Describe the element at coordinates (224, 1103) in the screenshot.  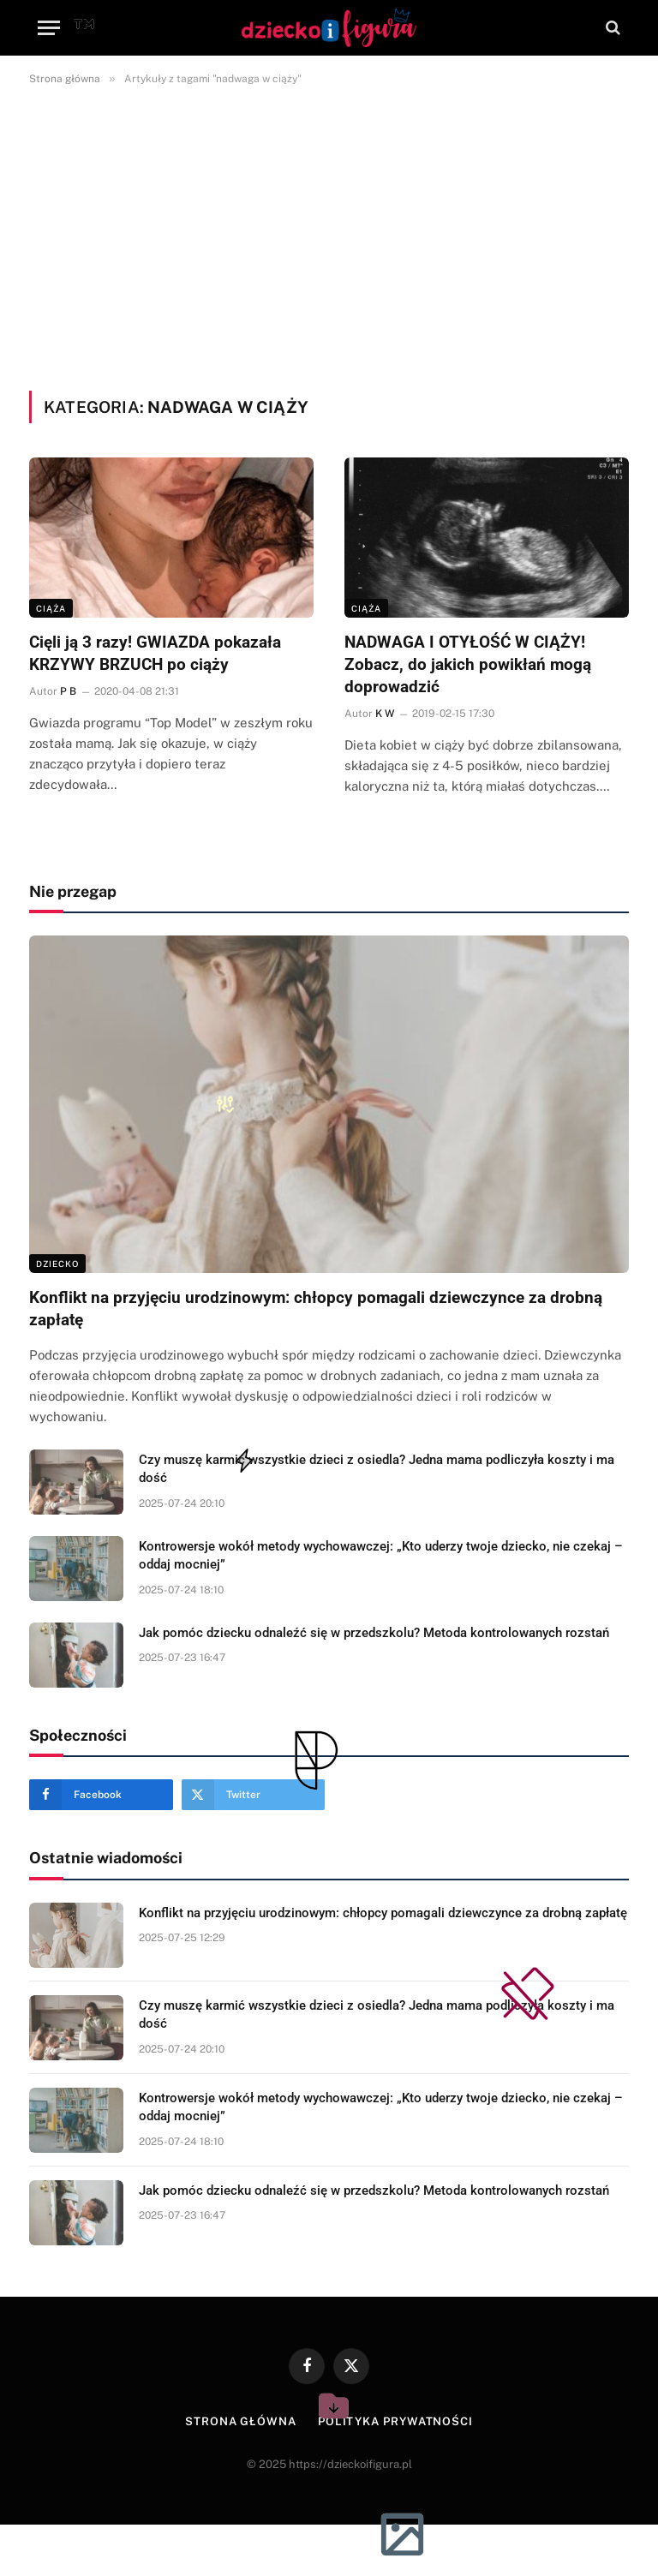
I see `settings saved successfully` at that location.